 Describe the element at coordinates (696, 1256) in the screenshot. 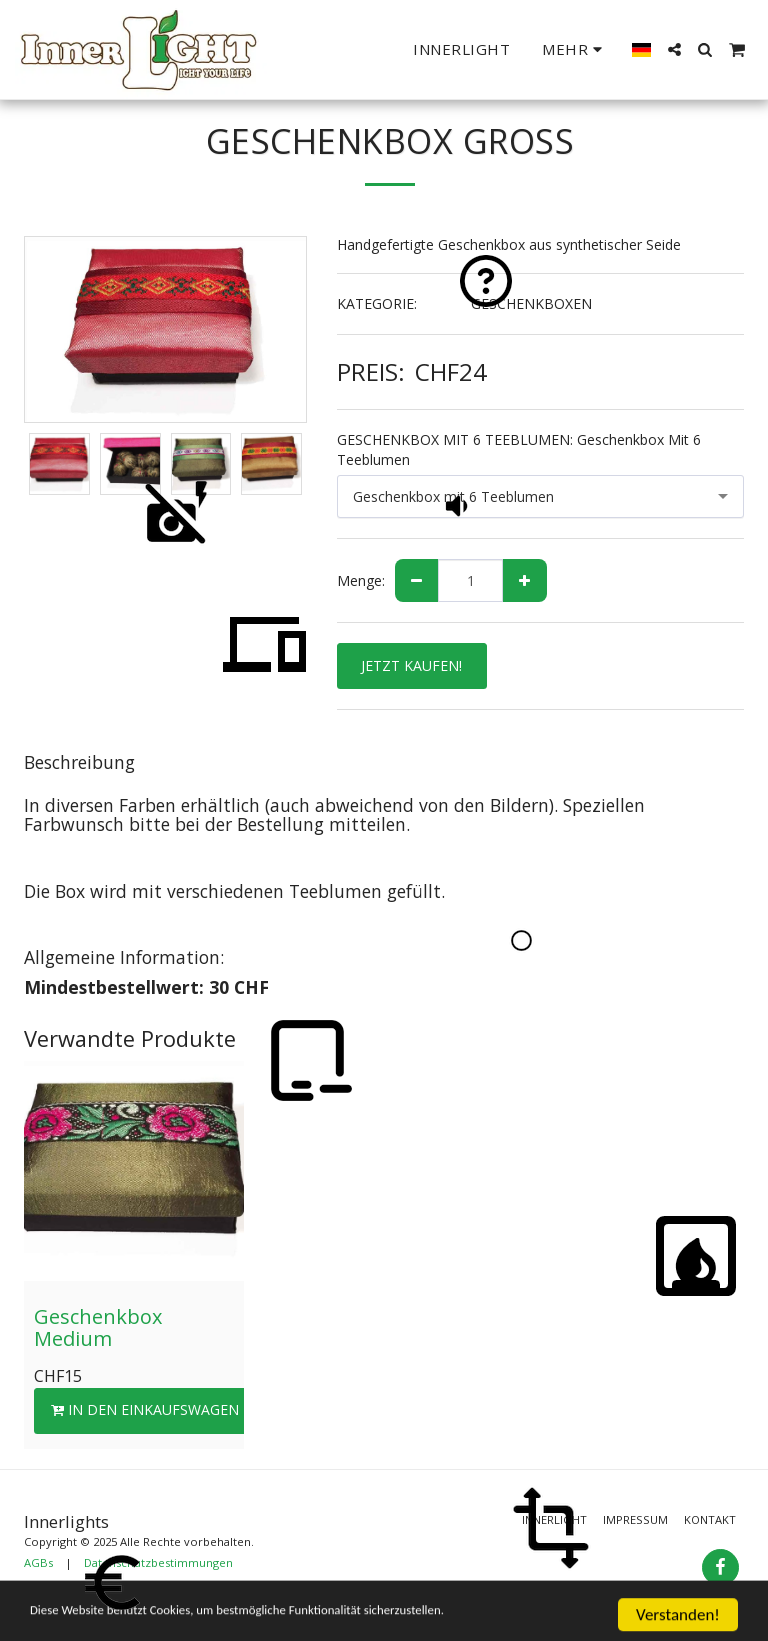

I see `access fireplace or heating controls` at that location.